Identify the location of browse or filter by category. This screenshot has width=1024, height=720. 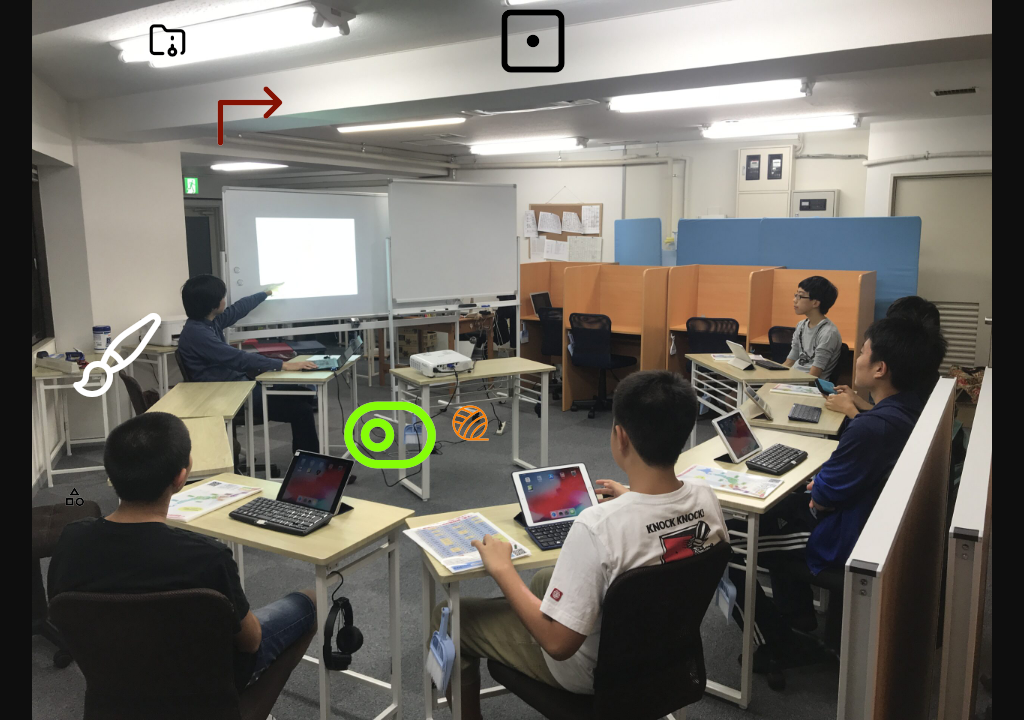
(74, 496).